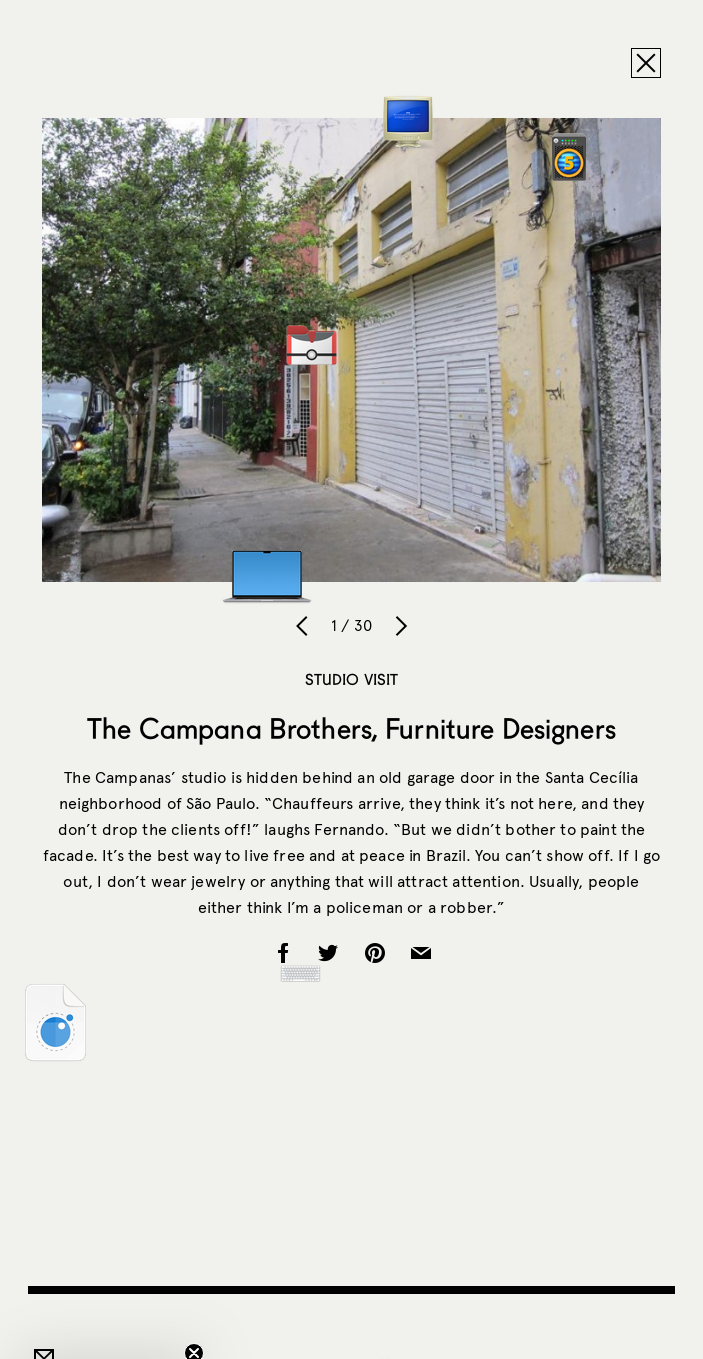  Describe the element at coordinates (267, 572) in the screenshot. I see `represents this macbook air device in system settings` at that location.